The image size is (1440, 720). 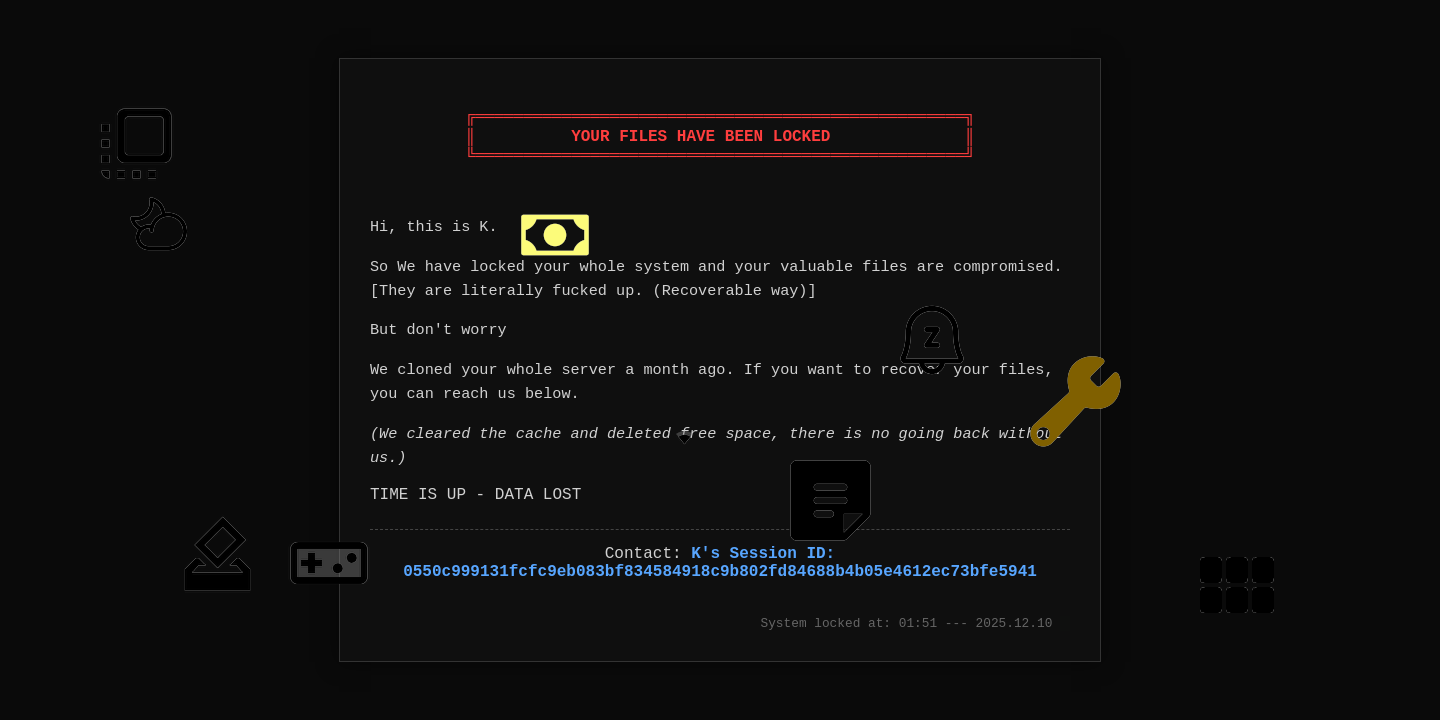 What do you see at coordinates (157, 226) in the screenshot?
I see `indicates nighttime or evening weather conditions` at bounding box center [157, 226].